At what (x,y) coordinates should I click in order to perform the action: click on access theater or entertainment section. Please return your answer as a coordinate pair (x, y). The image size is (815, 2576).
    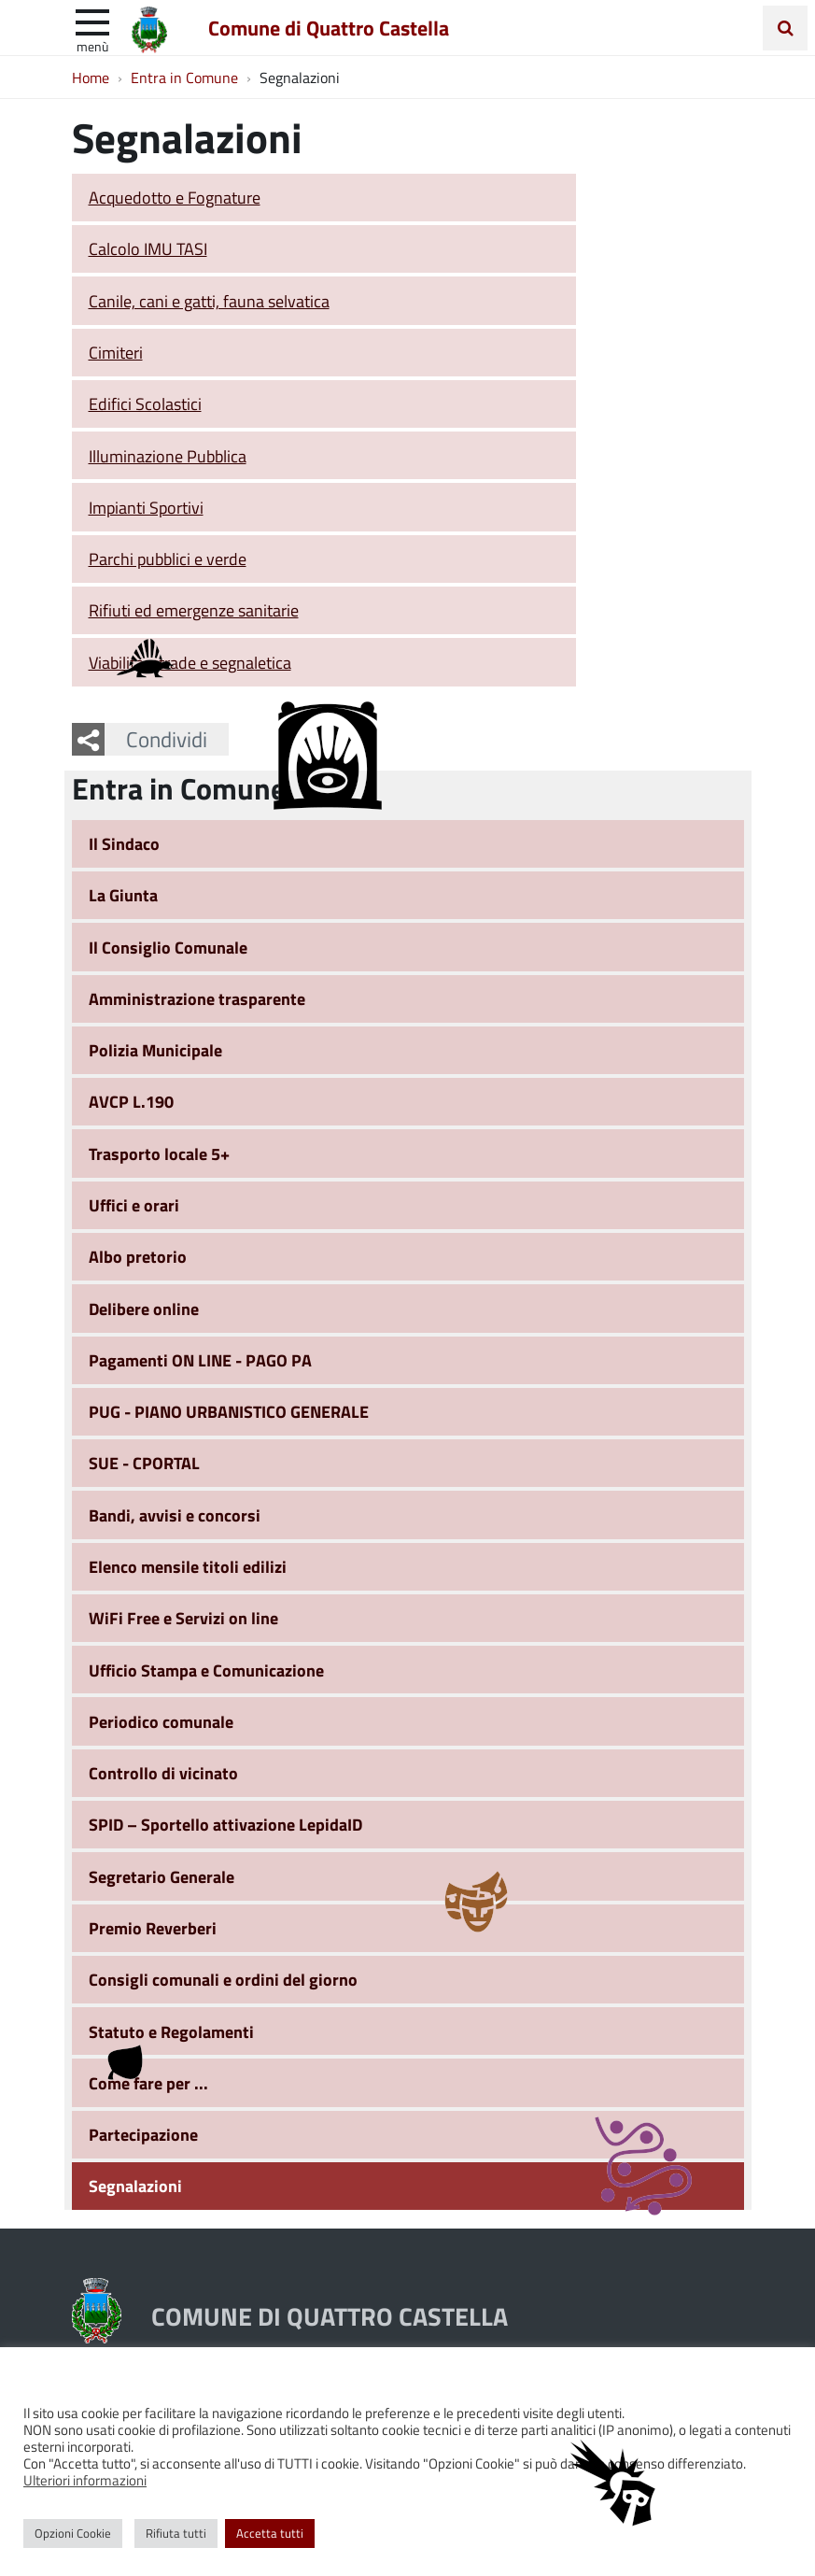
    Looking at the image, I should click on (476, 1901).